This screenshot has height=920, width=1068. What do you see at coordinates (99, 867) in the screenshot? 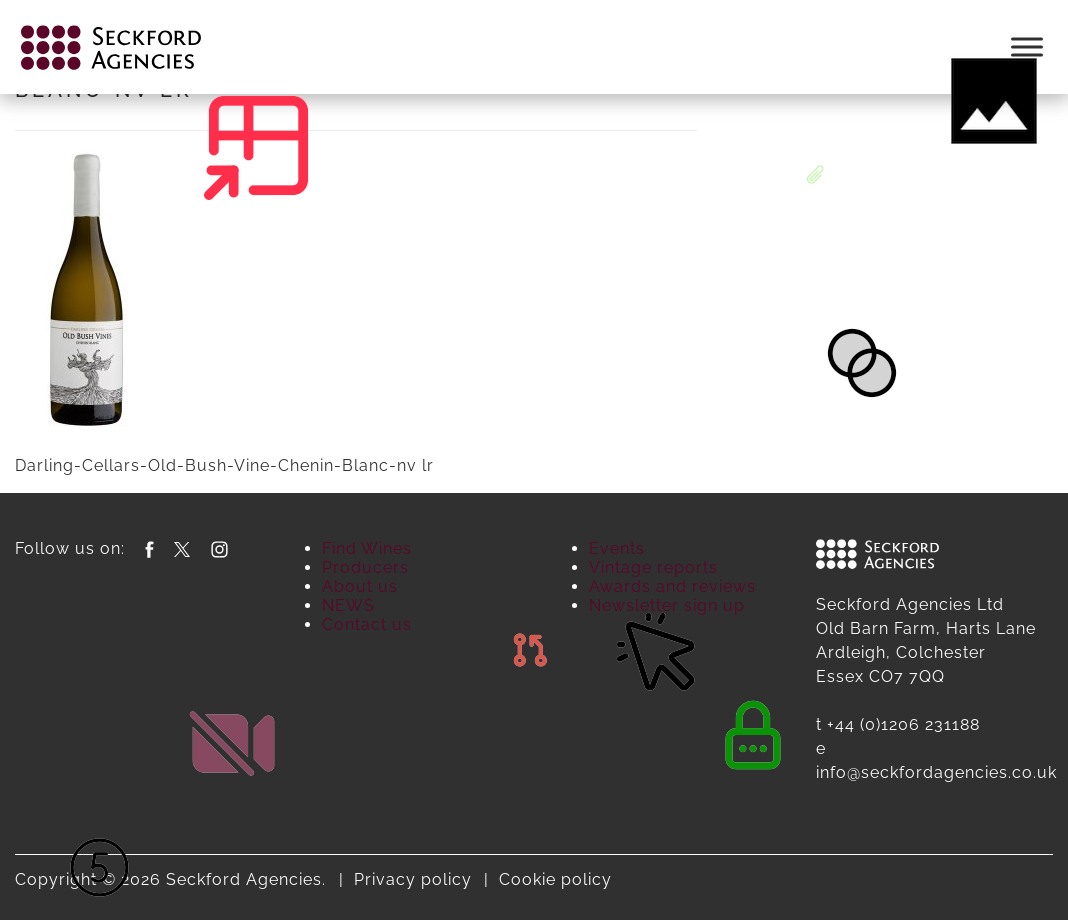
I see `indicates step 5 in a multi-step process` at bounding box center [99, 867].